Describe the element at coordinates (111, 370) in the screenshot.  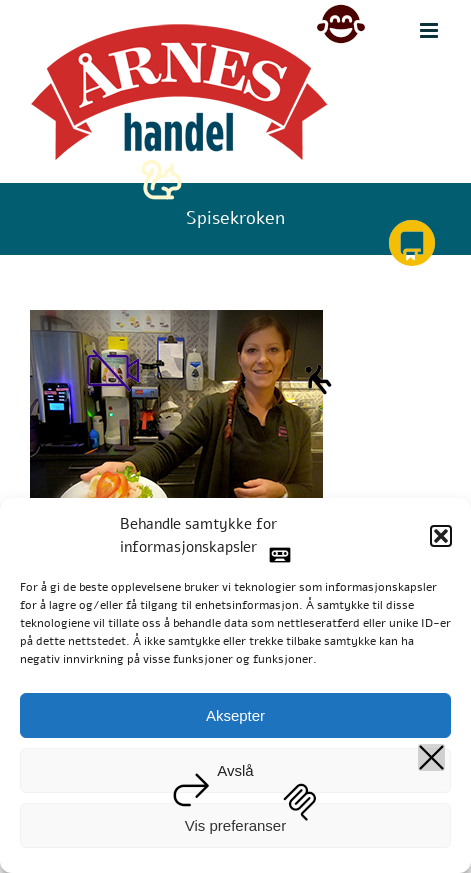
I see `turn off camera or disable video` at that location.